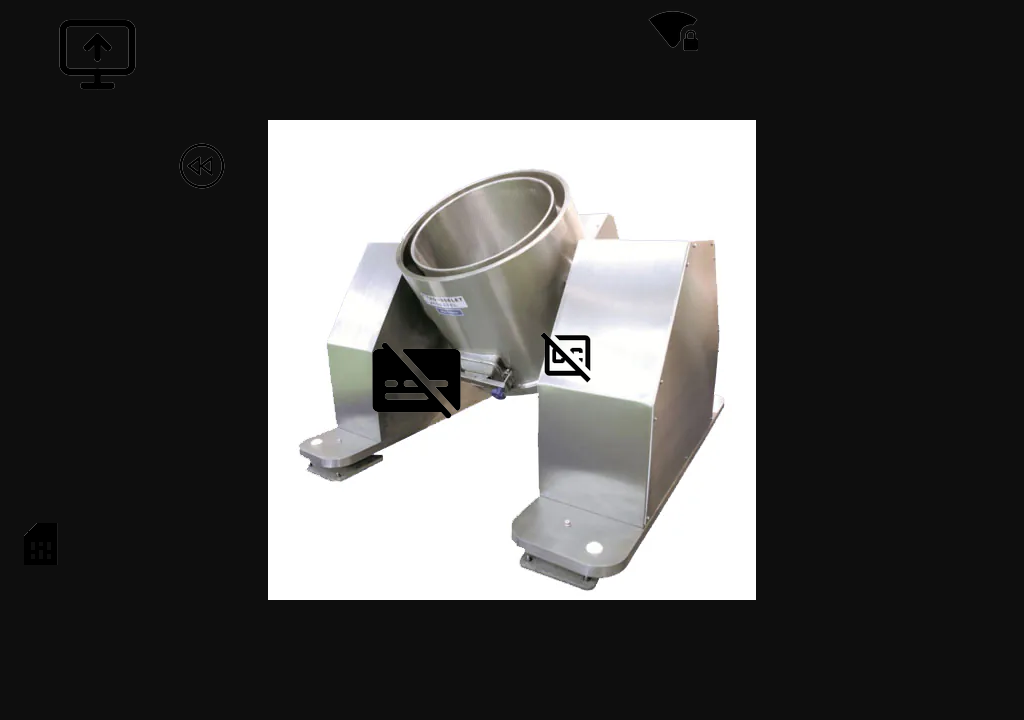 This screenshot has width=1024, height=720. Describe the element at coordinates (202, 166) in the screenshot. I see `rewind or skip backward in media playback` at that location.